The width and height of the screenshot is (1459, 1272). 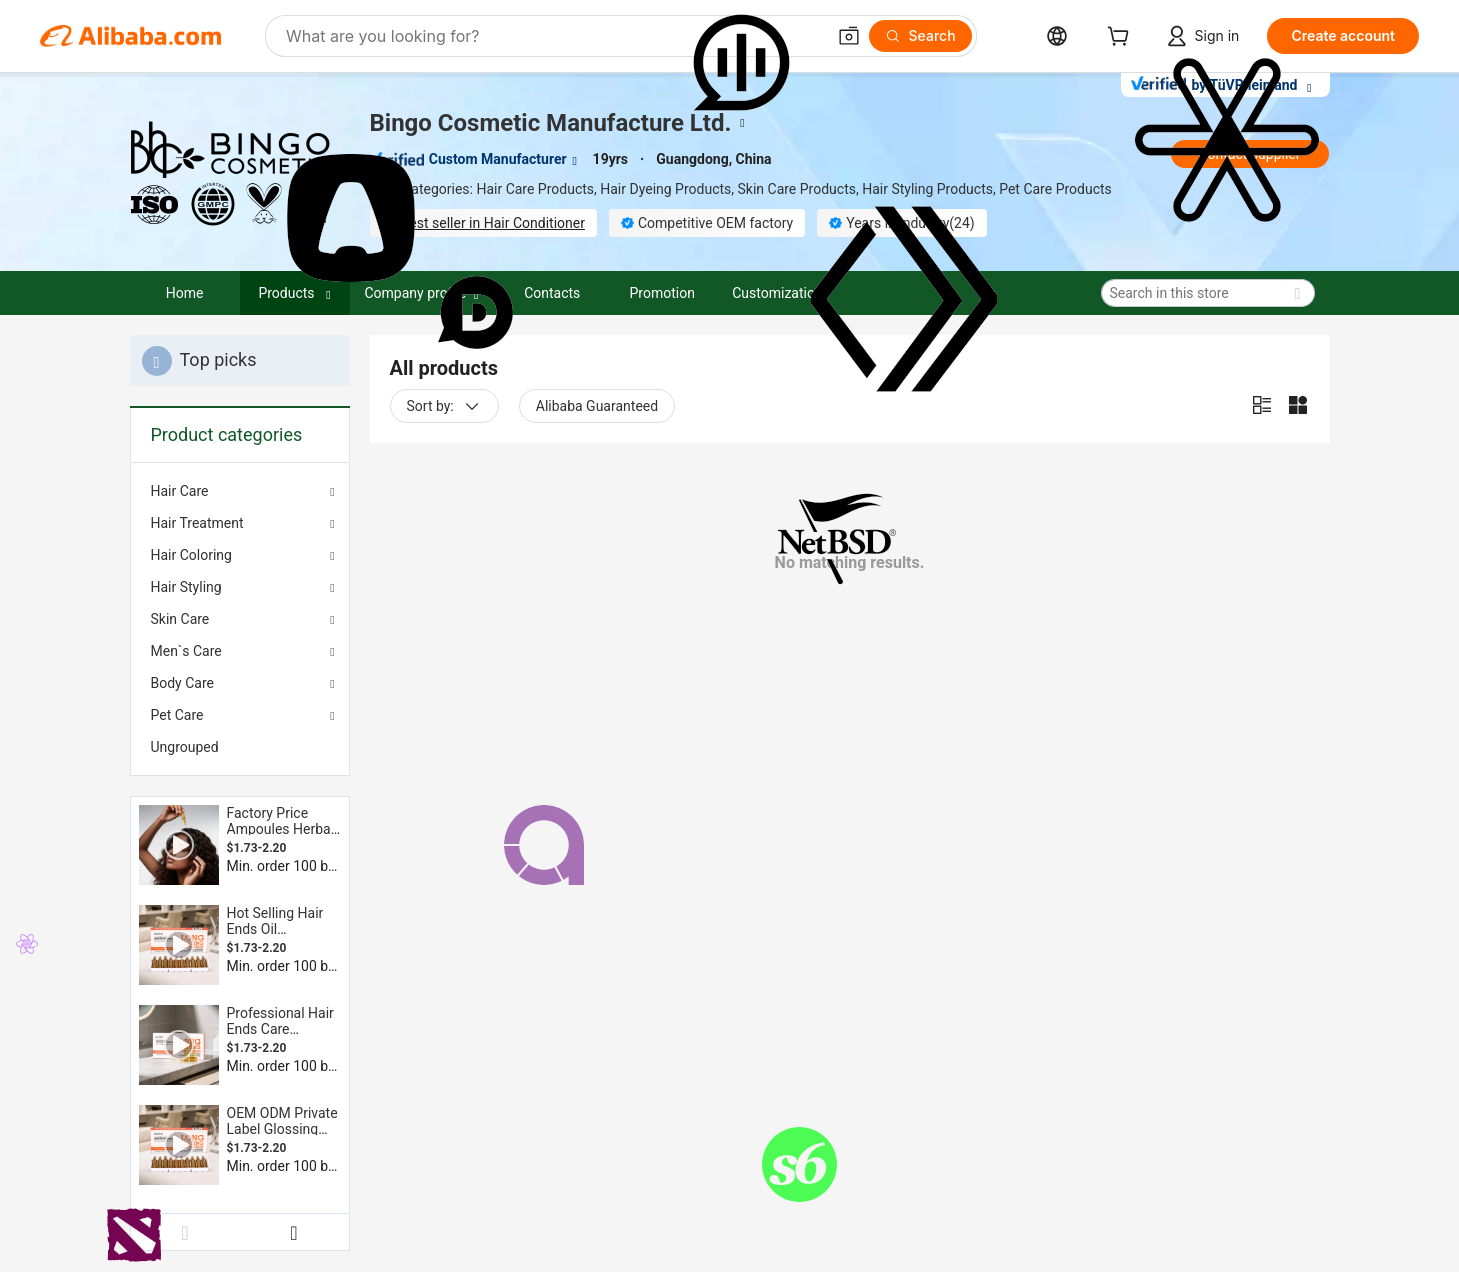 I want to click on Cloudflare Workers logo, so click(x=904, y=299).